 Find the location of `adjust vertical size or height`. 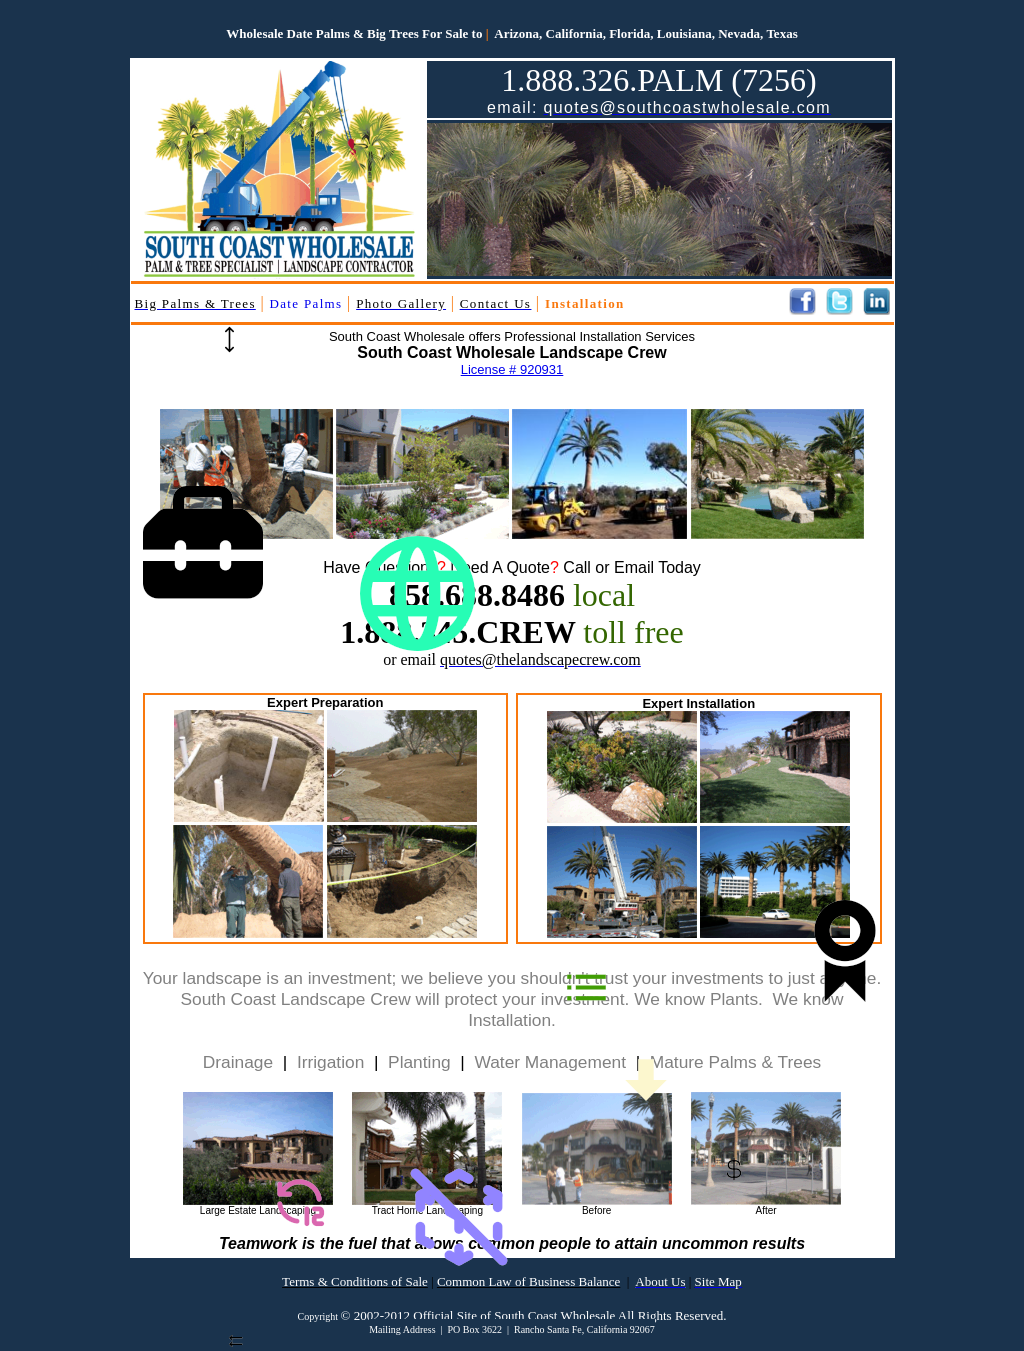

adjust vertical size or height is located at coordinates (229, 339).